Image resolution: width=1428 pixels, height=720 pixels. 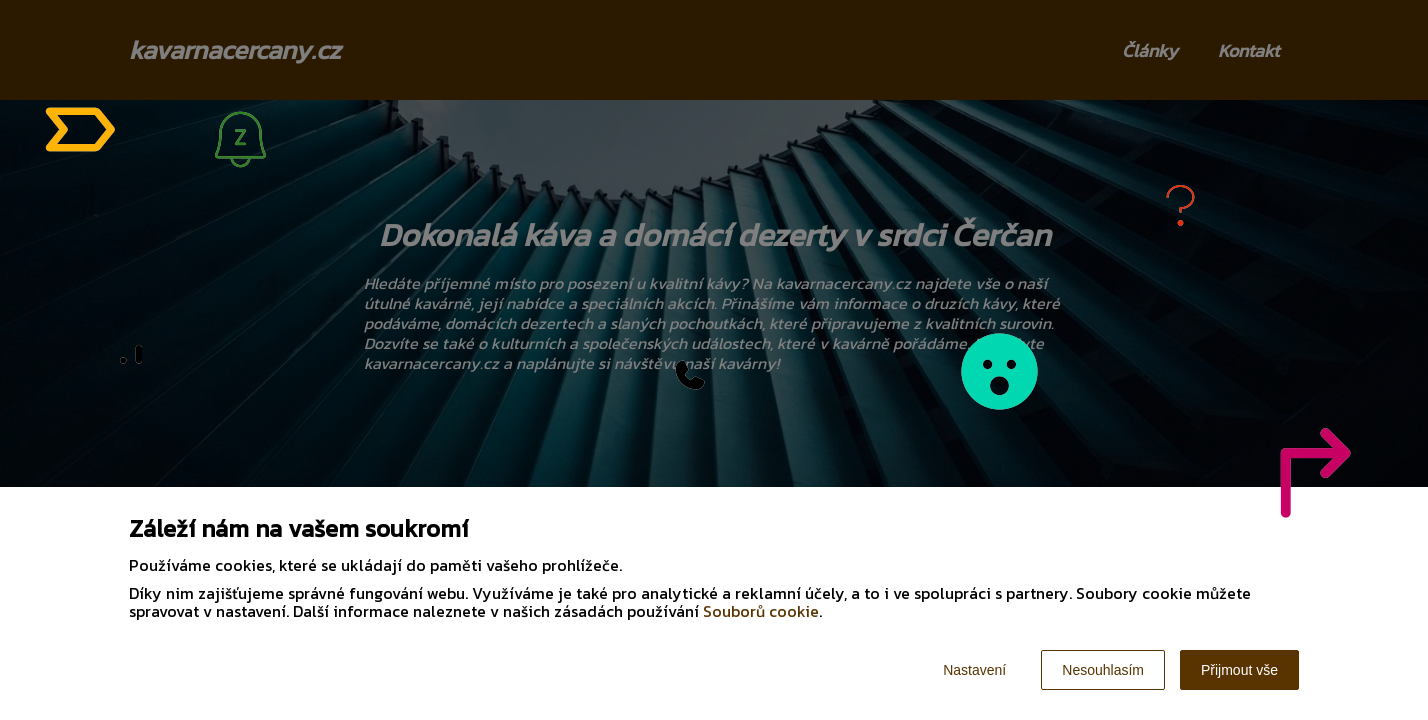 I want to click on make a phone call, so click(x=689, y=375).